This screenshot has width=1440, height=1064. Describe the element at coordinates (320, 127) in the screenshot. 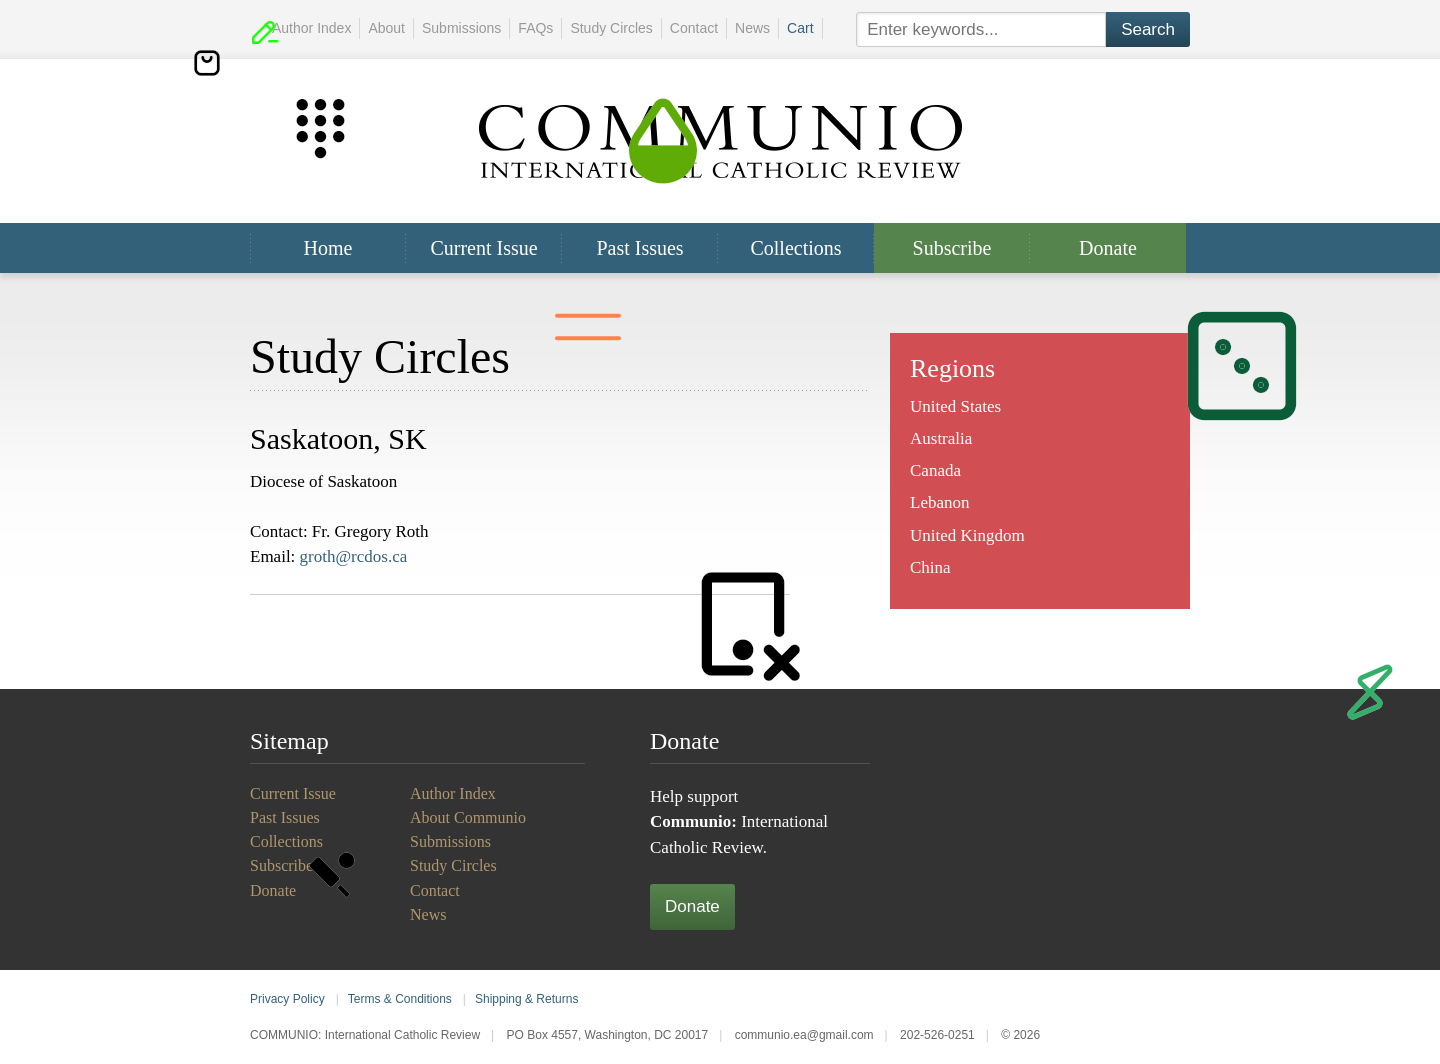

I see `open numeric keypad for input` at that location.